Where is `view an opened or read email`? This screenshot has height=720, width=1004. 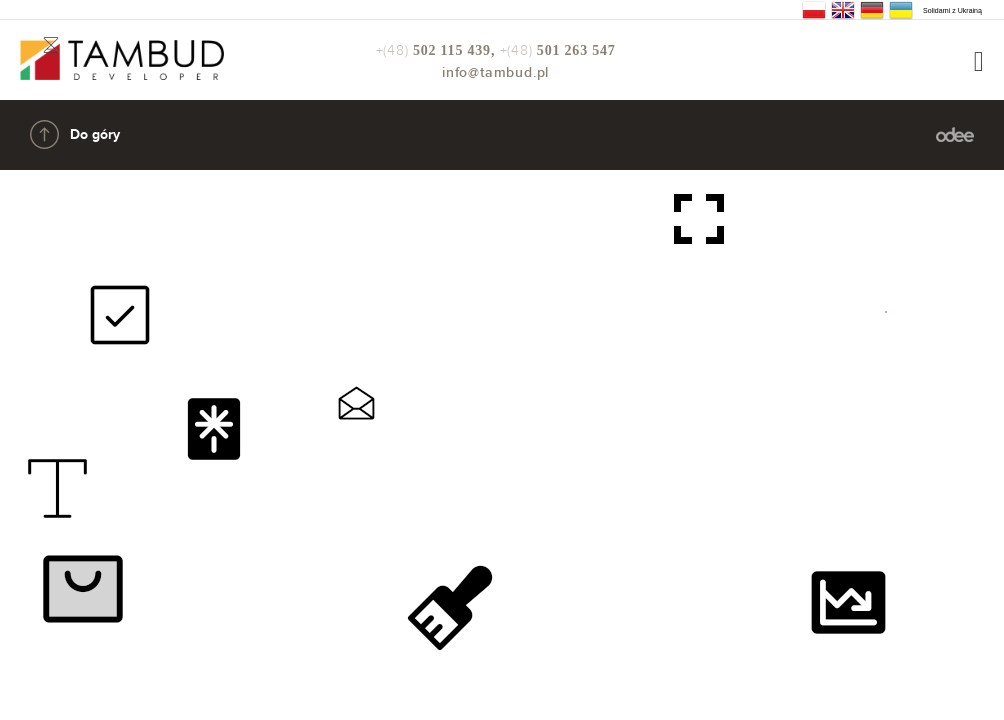 view an opened or read email is located at coordinates (356, 404).